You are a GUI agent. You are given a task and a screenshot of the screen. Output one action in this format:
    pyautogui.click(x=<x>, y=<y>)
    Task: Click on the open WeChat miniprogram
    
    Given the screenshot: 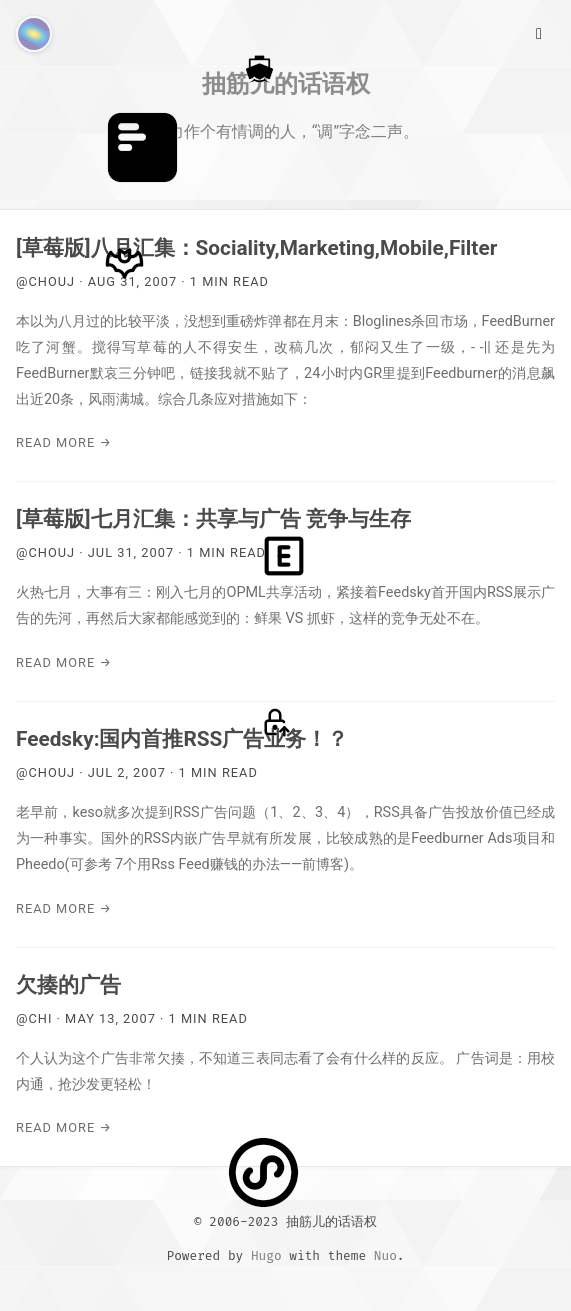 What is the action you would take?
    pyautogui.click(x=263, y=1172)
    